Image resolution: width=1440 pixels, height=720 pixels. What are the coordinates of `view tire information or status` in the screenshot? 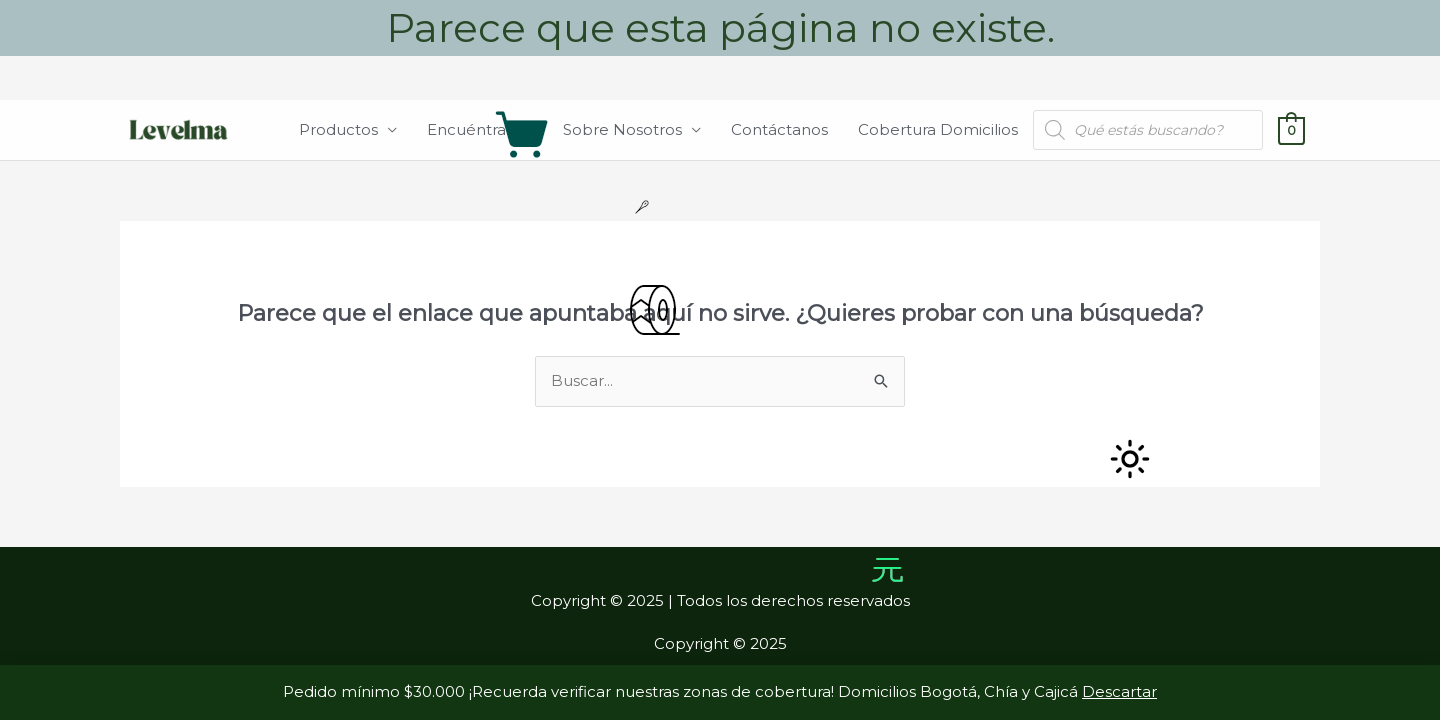 It's located at (653, 310).